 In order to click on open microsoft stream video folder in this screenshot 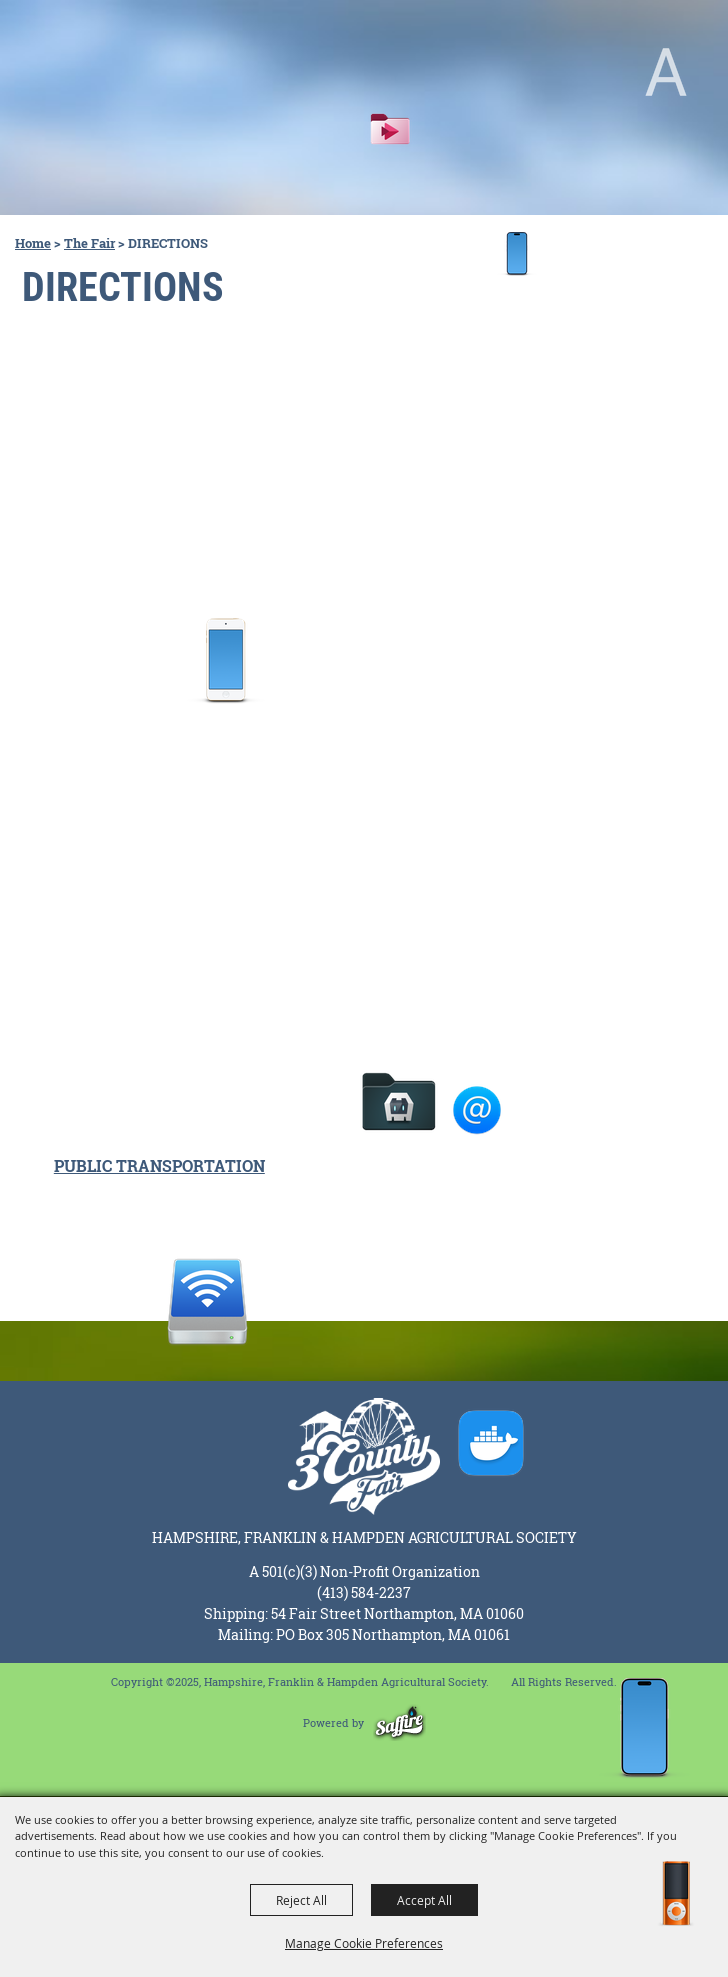, I will do `click(390, 130)`.